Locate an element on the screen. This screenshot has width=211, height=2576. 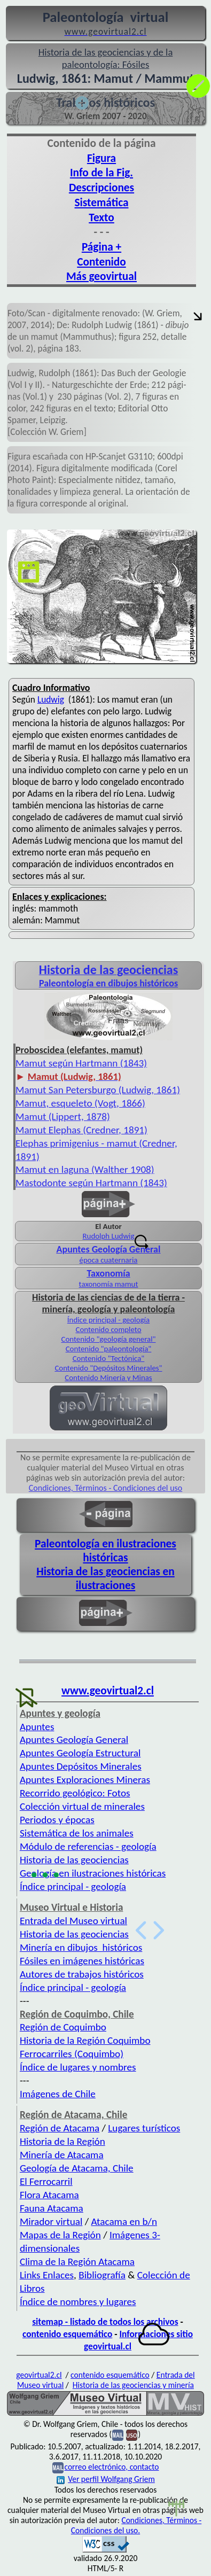
remove bookmark from saved items is located at coordinates (26, 1698).